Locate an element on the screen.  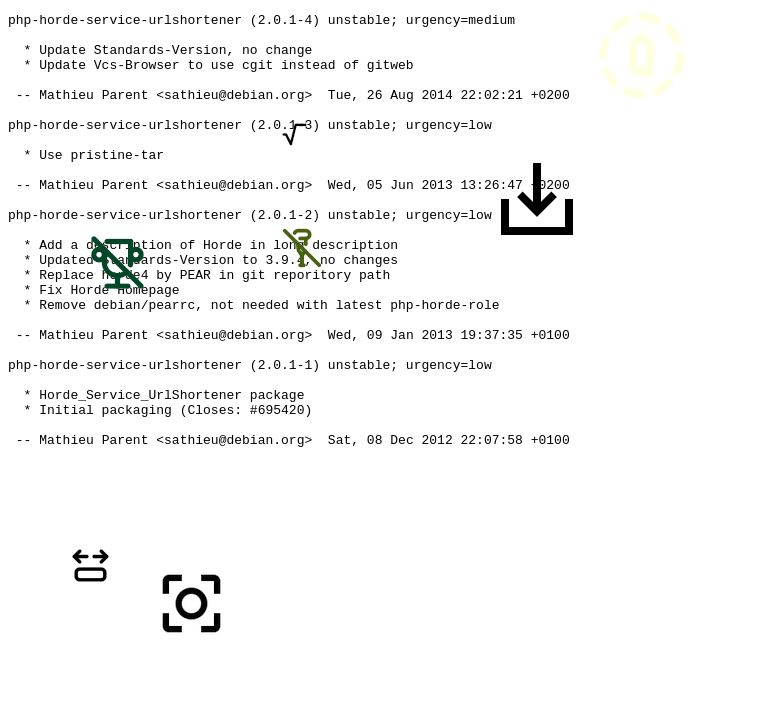
indicates crutches or mobility aid not needed is located at coordinates (302, 248).